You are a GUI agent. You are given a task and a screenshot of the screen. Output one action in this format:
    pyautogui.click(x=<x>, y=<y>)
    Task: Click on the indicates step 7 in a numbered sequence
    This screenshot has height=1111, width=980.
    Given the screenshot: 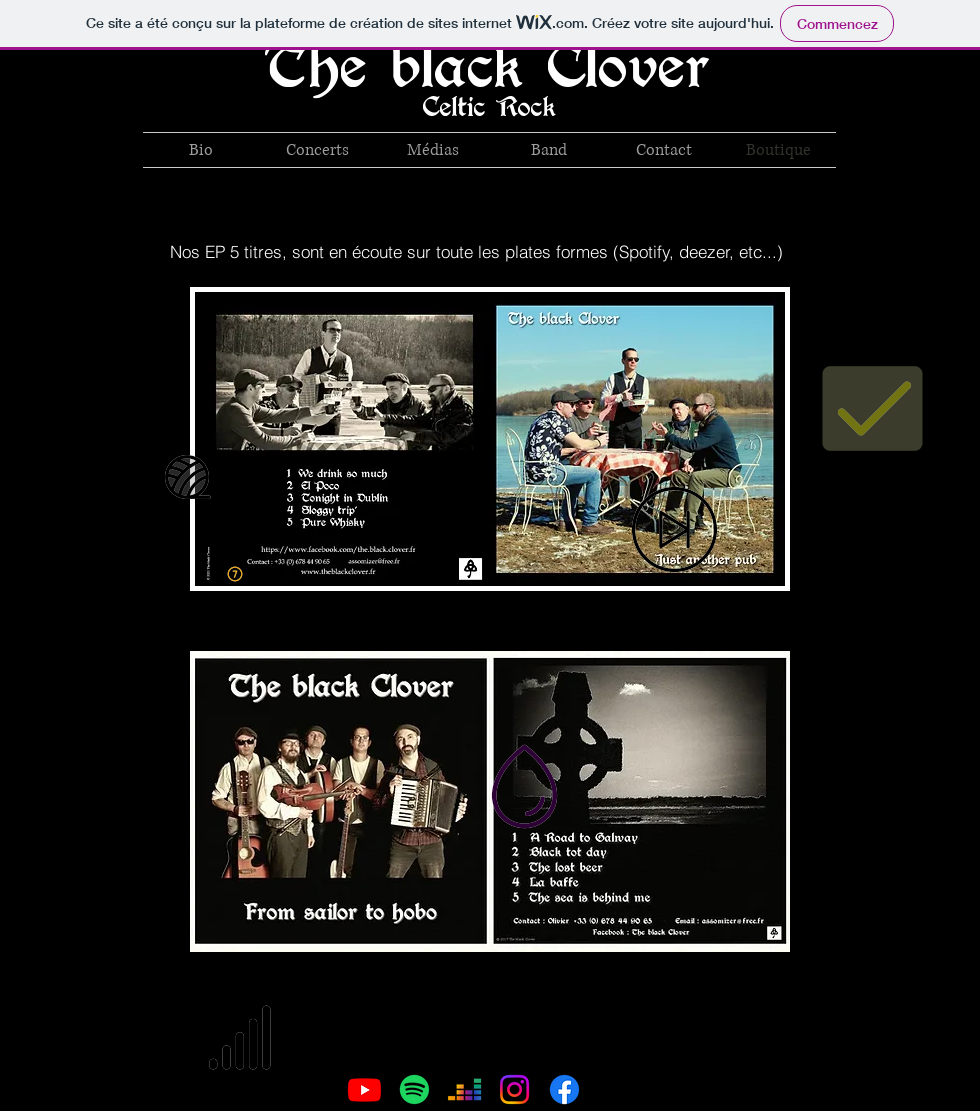 What is the action you would take?
    pyautogui.click(x=235, y=574)
    